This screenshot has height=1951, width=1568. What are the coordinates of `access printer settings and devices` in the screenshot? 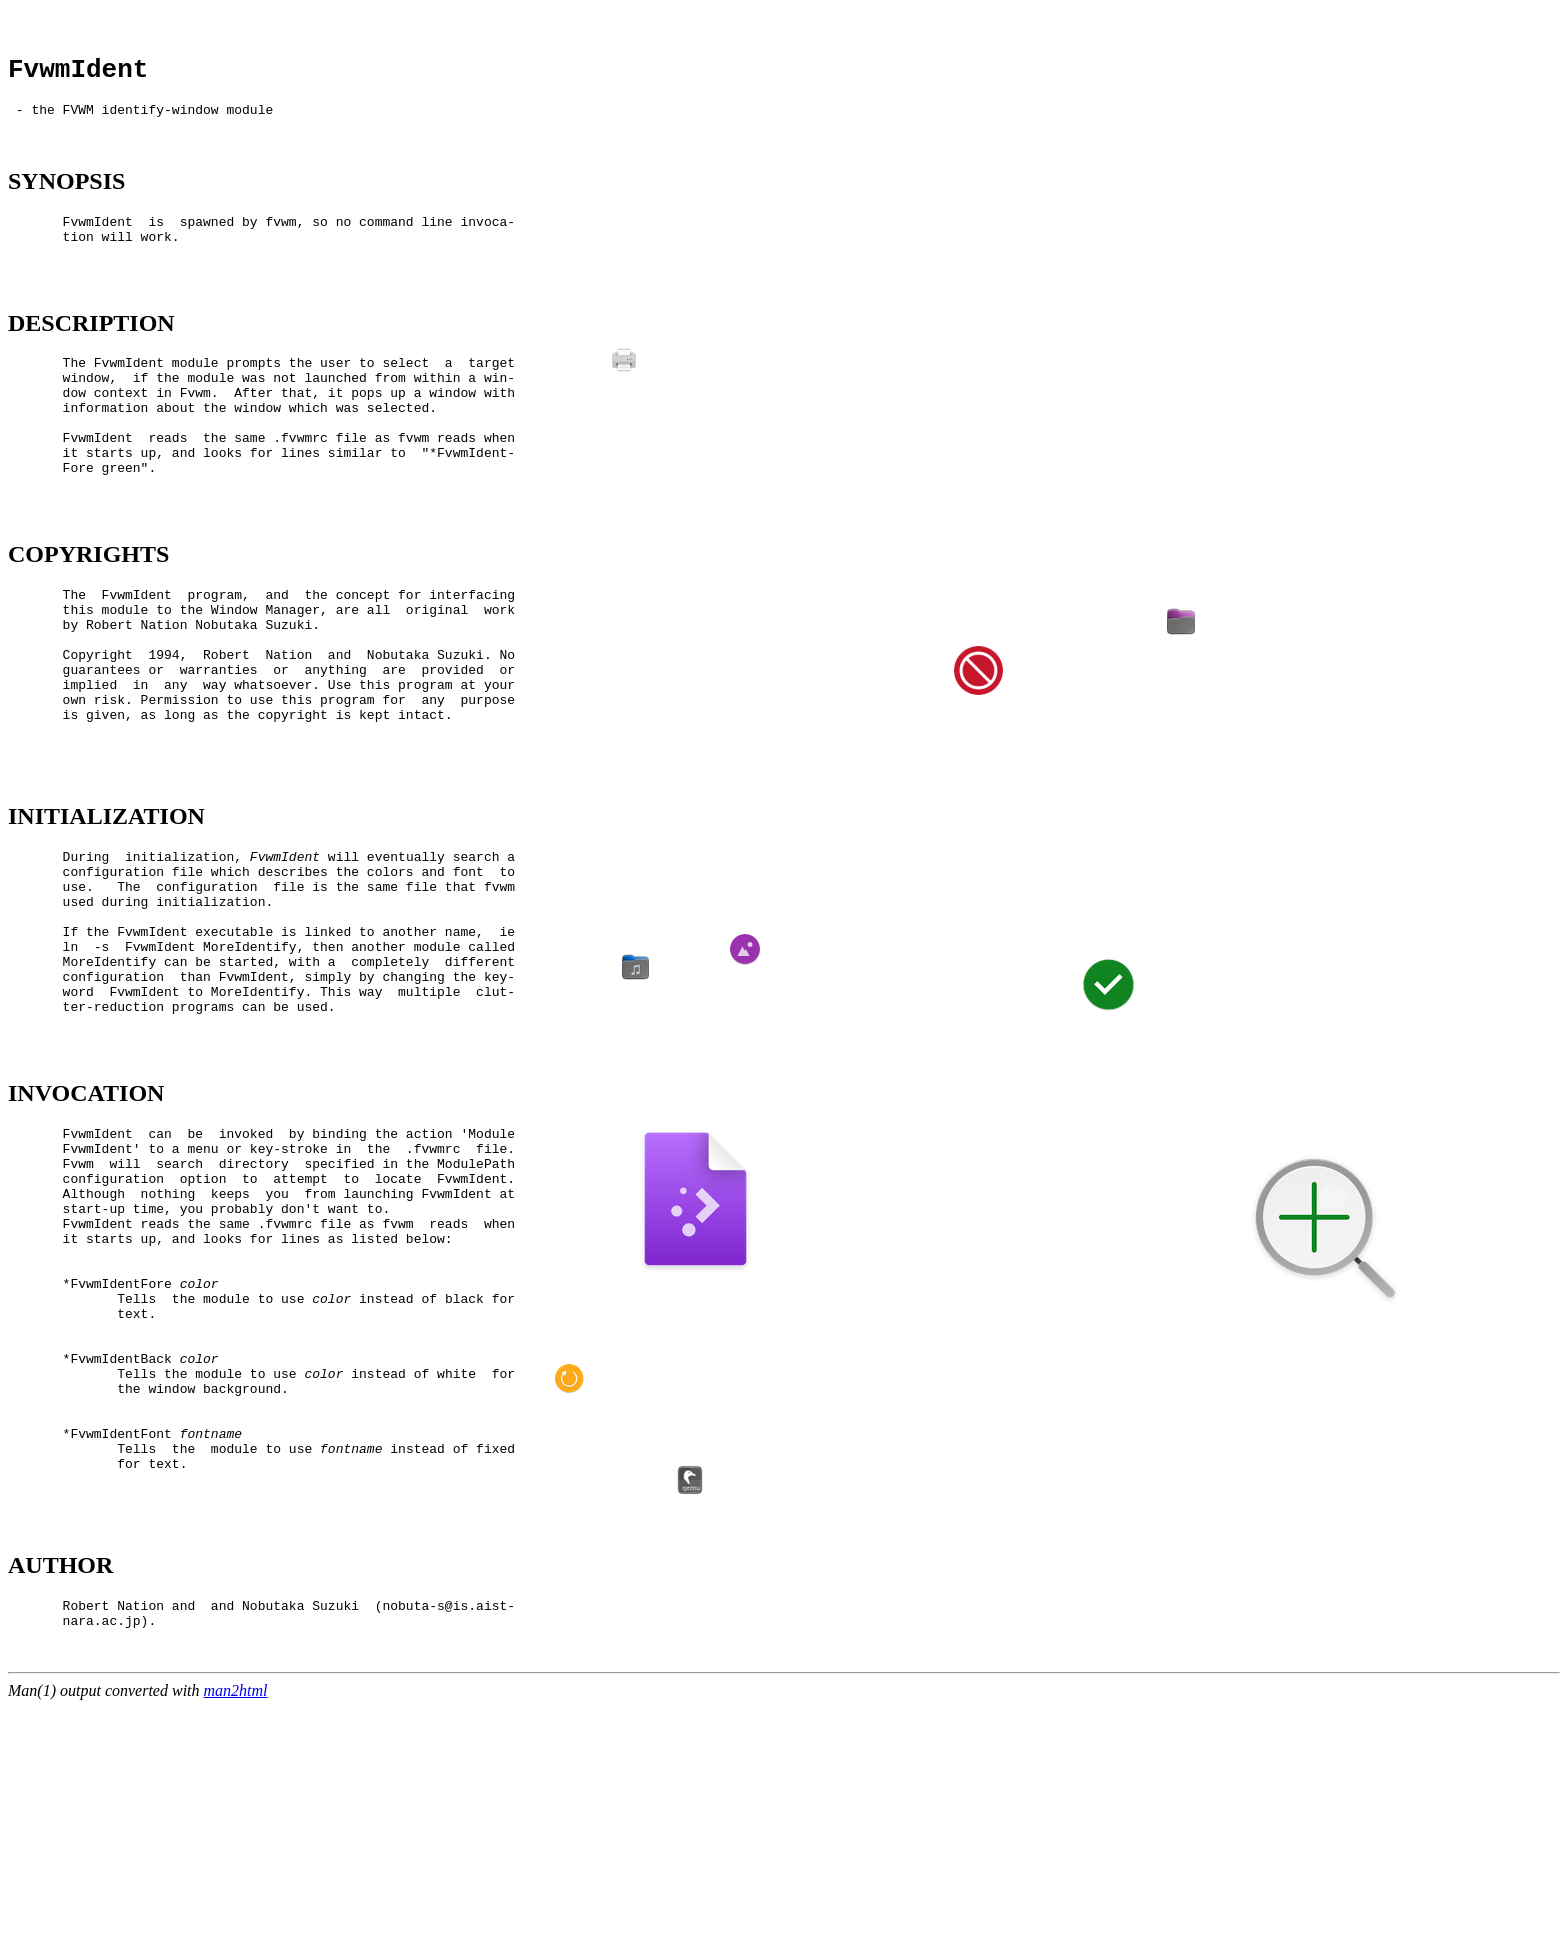 It's located at (624, 360).